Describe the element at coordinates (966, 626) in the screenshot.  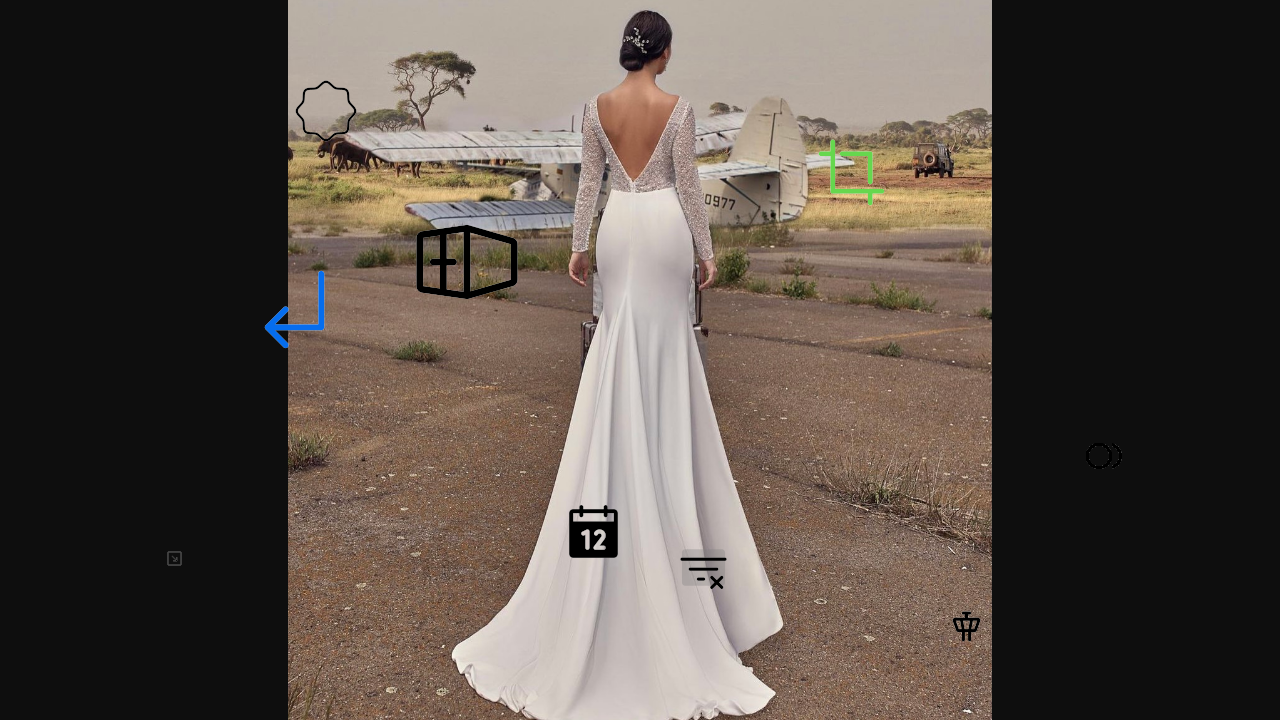
I see `access air traffic control features` at that location.